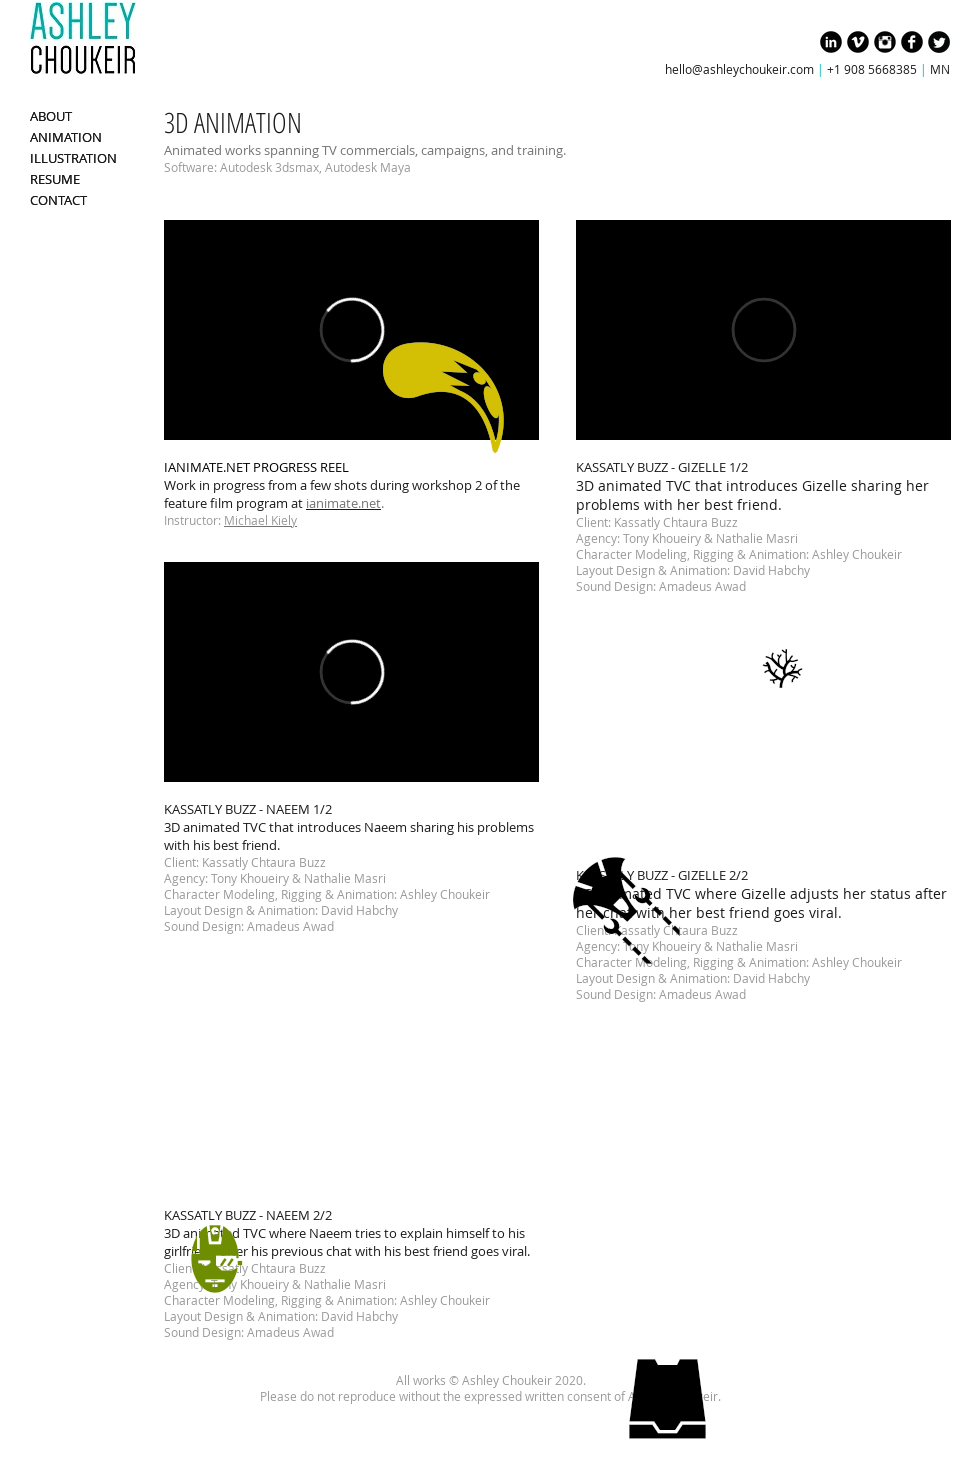 The image size is (980, 1484). What do you see at coordinates (215, 1259) in the screenshot?
I see `access cyborg or android character options` at bounding box center [215, 1259].